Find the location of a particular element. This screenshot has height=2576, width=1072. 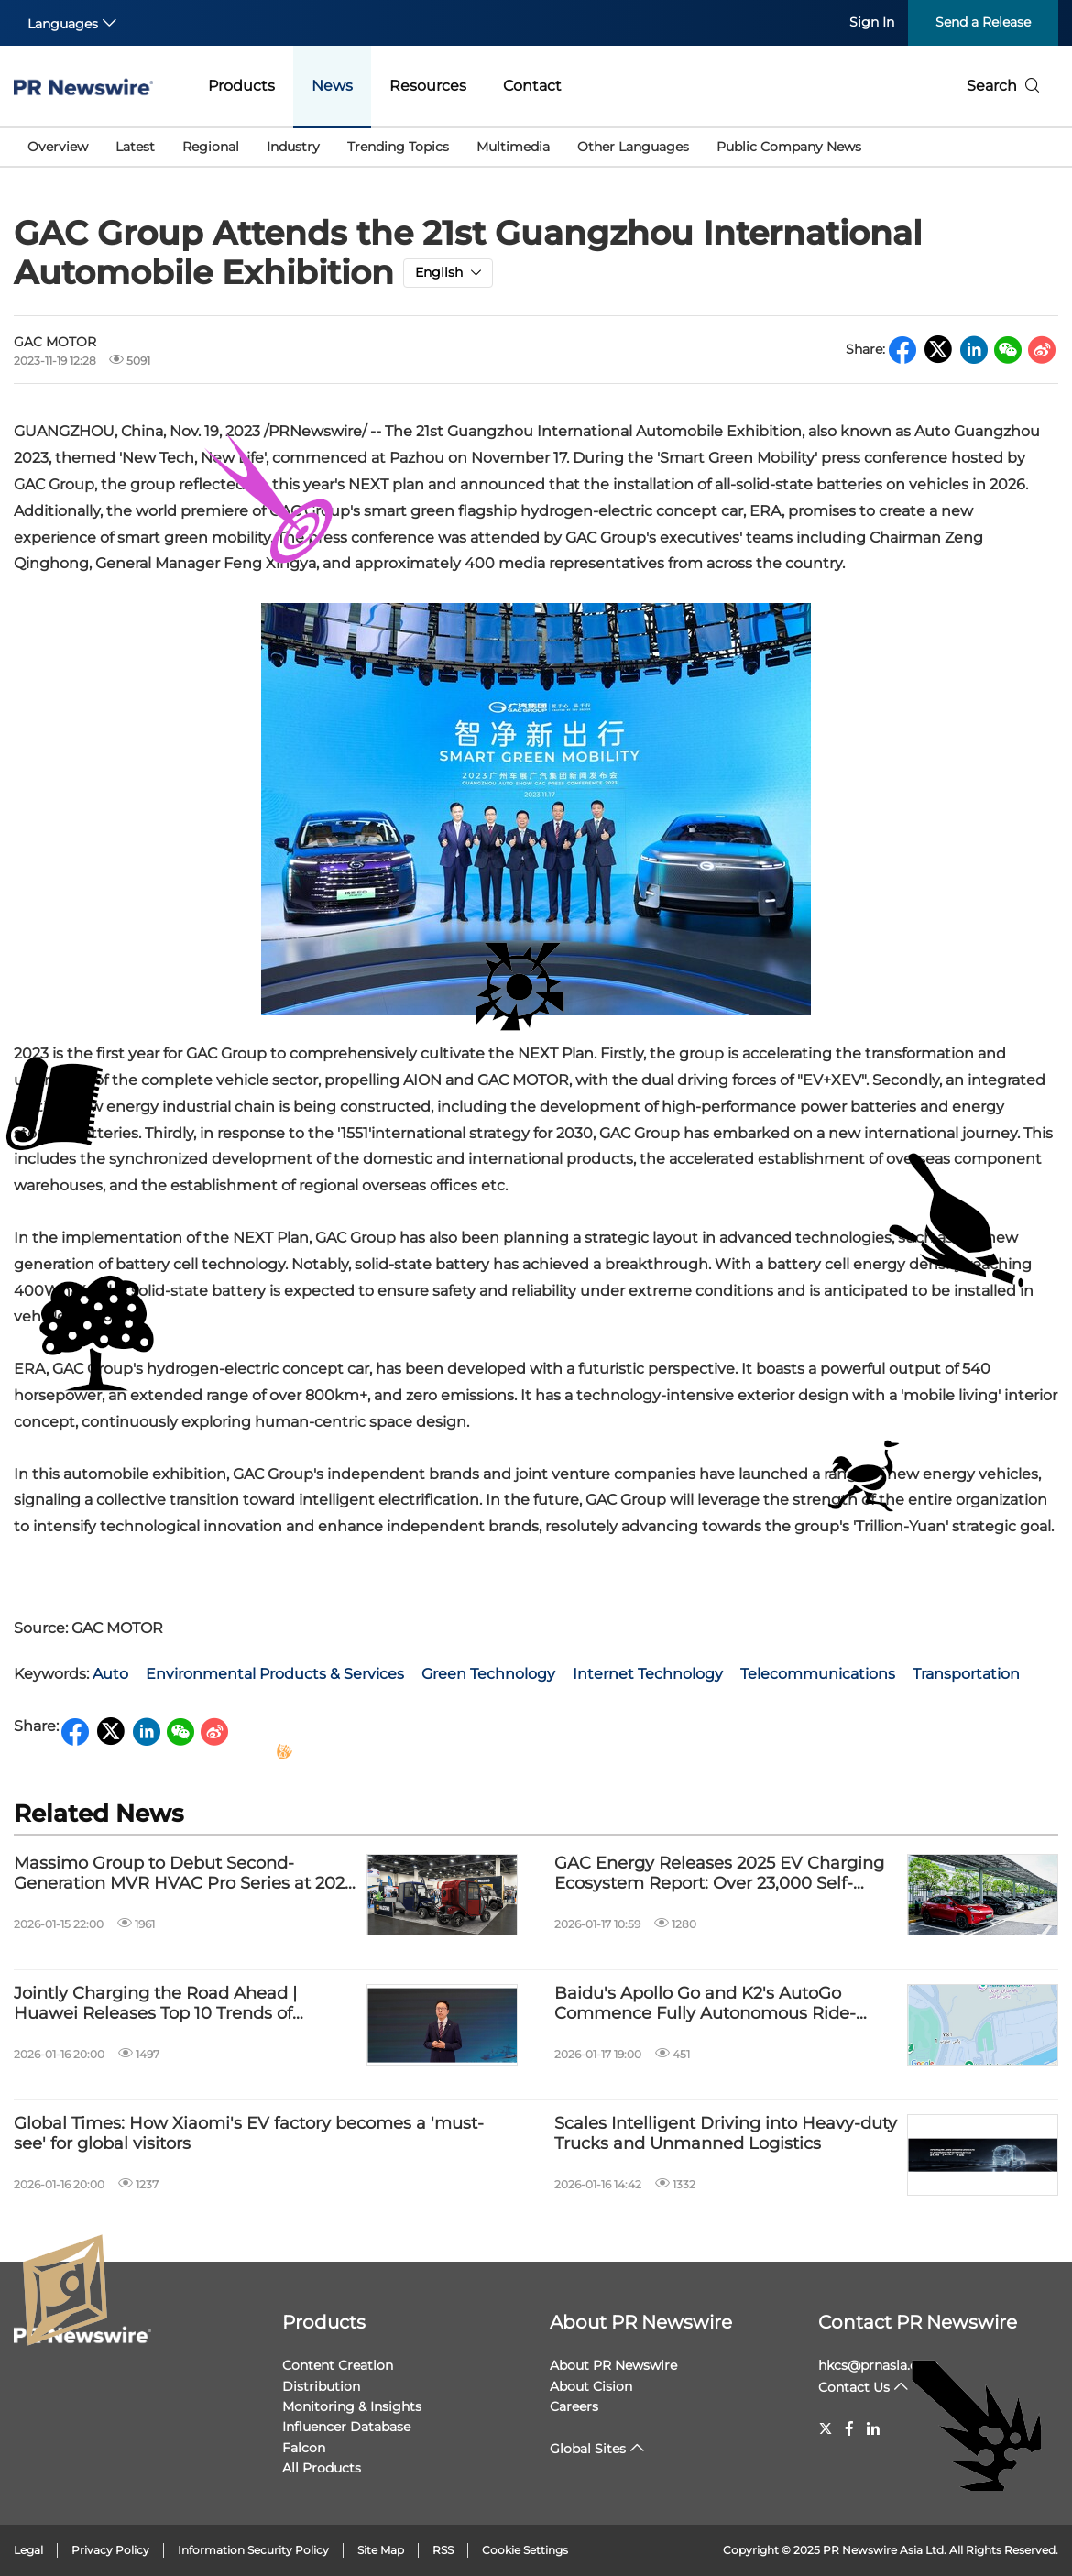

indicates accurate shot or precision achieved is located at coordinates (267, 498).